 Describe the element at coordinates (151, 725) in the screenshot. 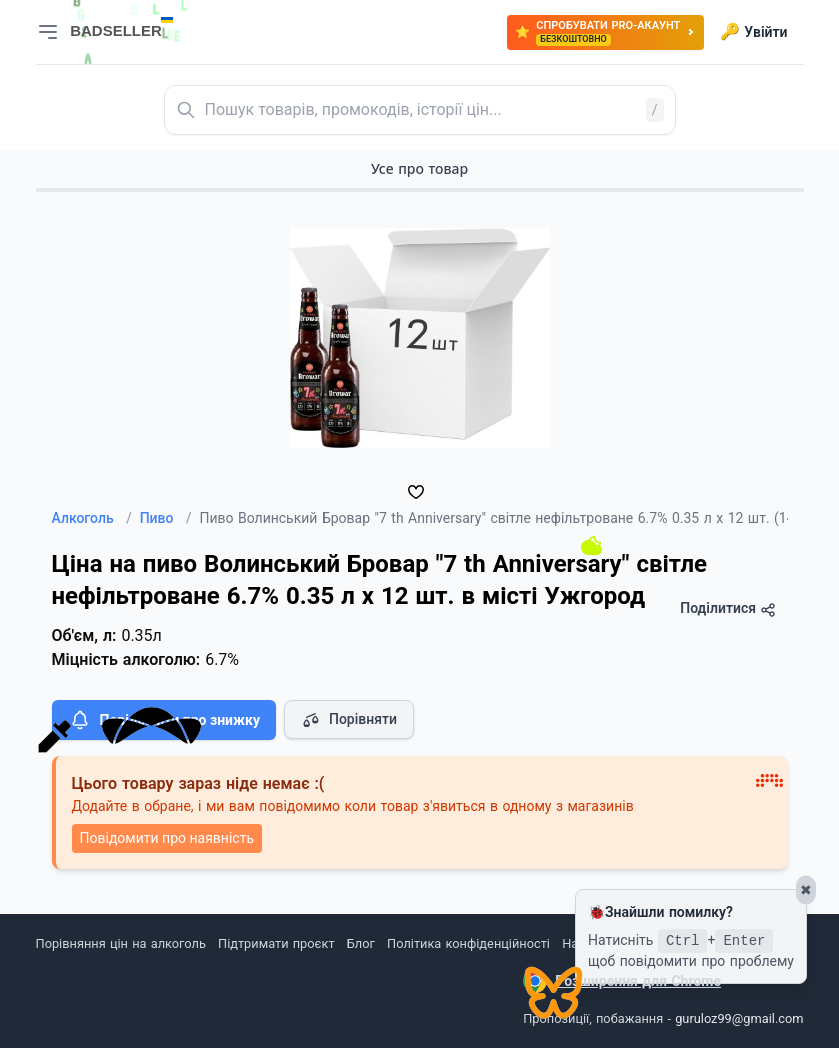

I see `topcoder logo - link to competitive programming platform` at that location.